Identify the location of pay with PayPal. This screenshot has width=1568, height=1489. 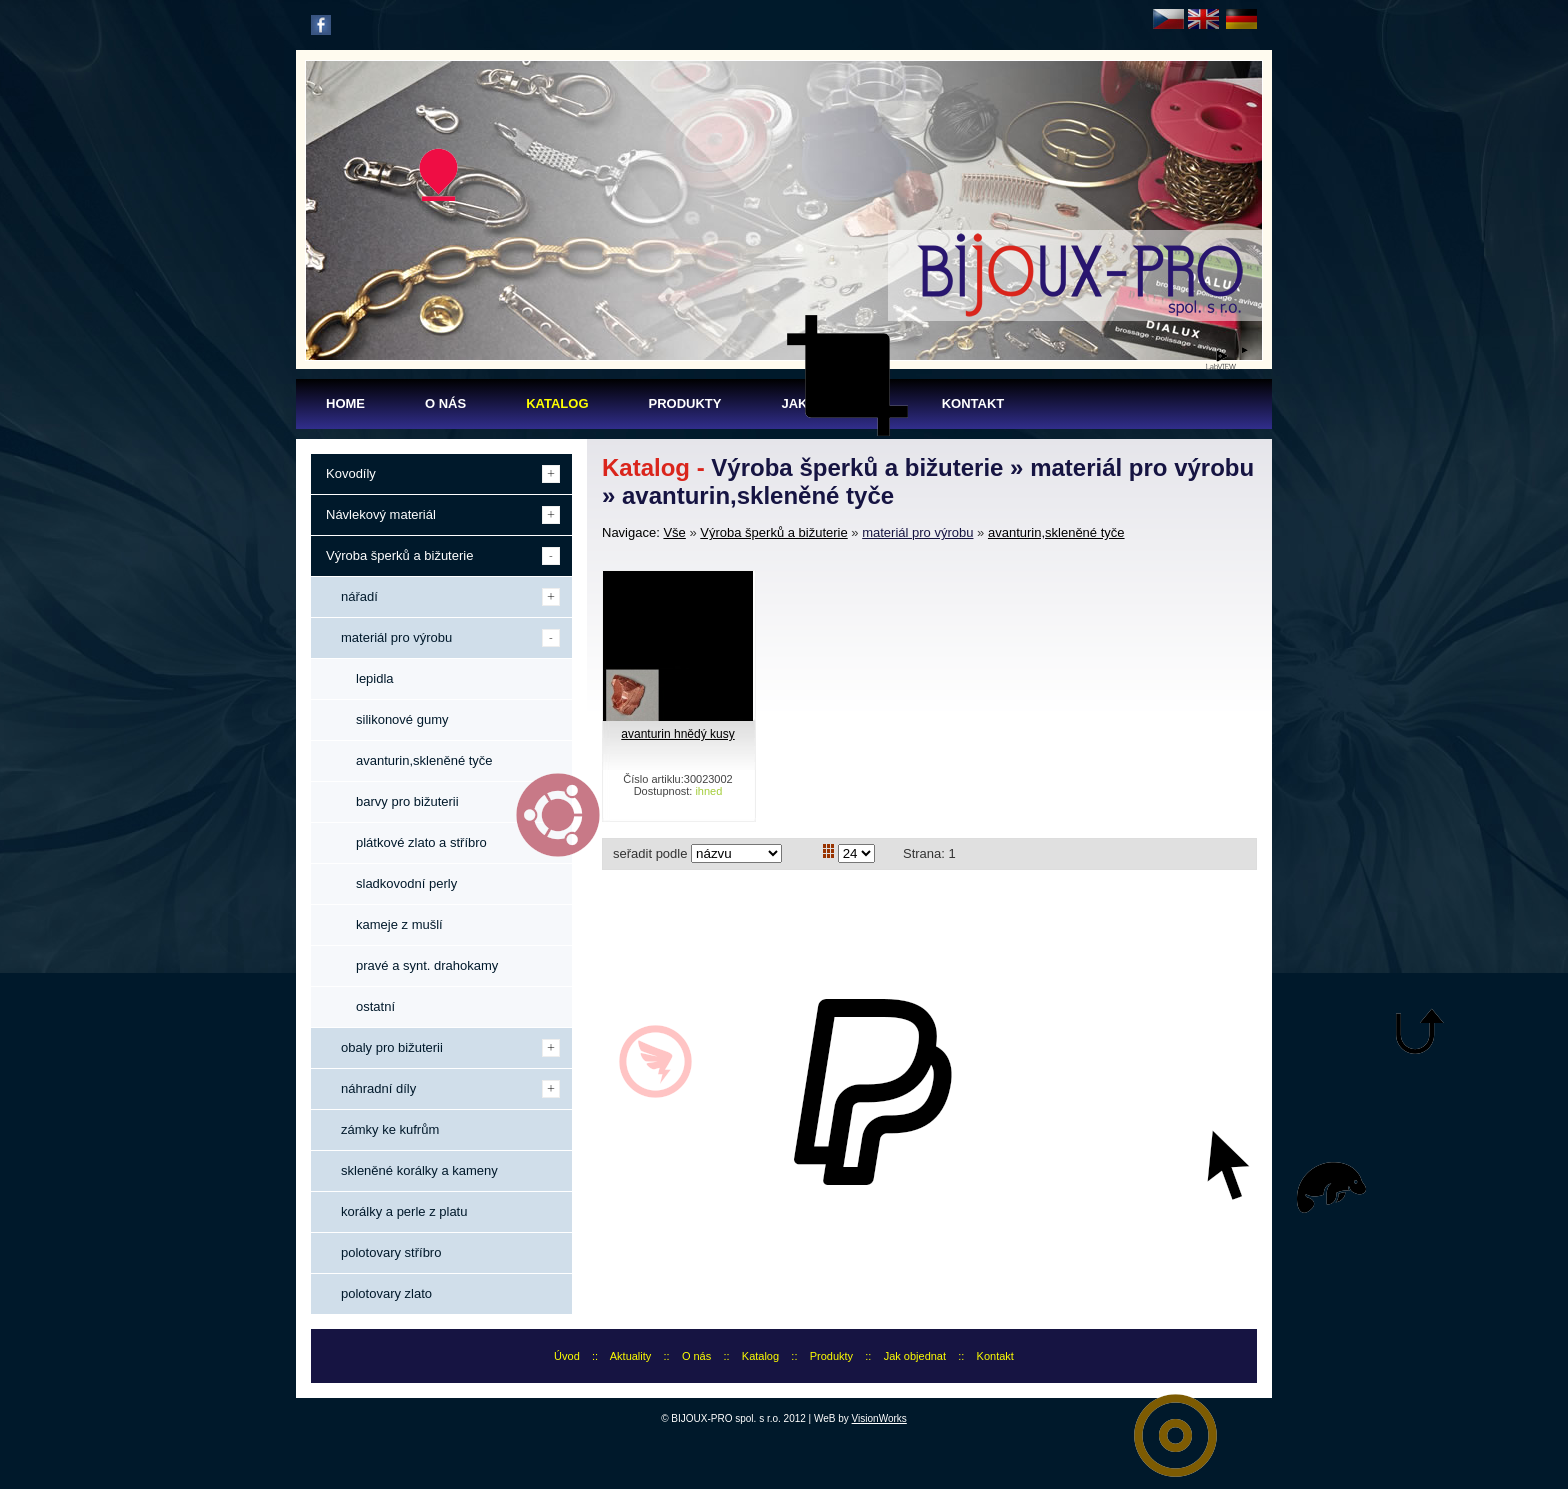
(875, 1089).